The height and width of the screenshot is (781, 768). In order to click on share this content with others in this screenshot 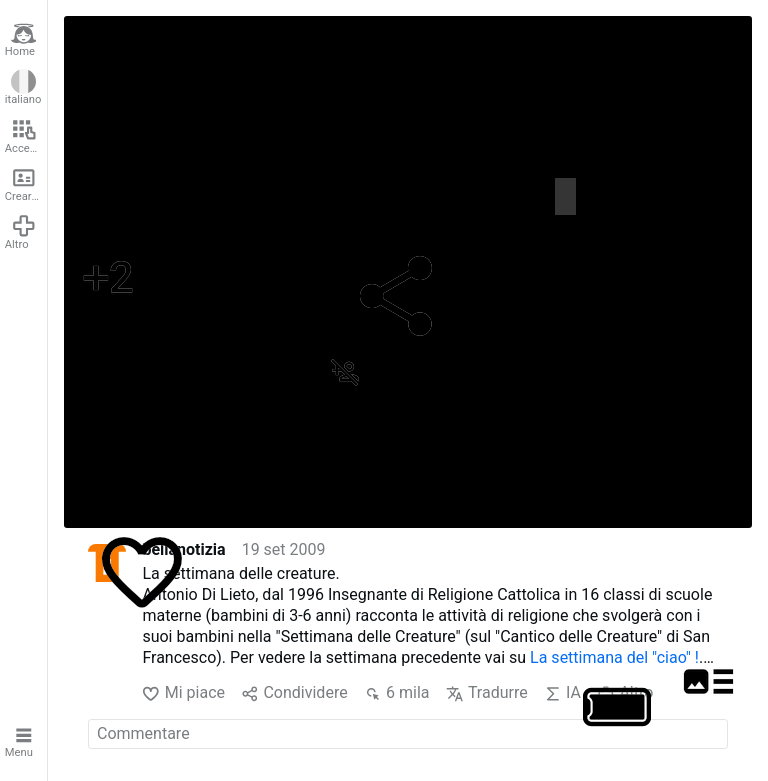, I will do `click(396, 296)`.